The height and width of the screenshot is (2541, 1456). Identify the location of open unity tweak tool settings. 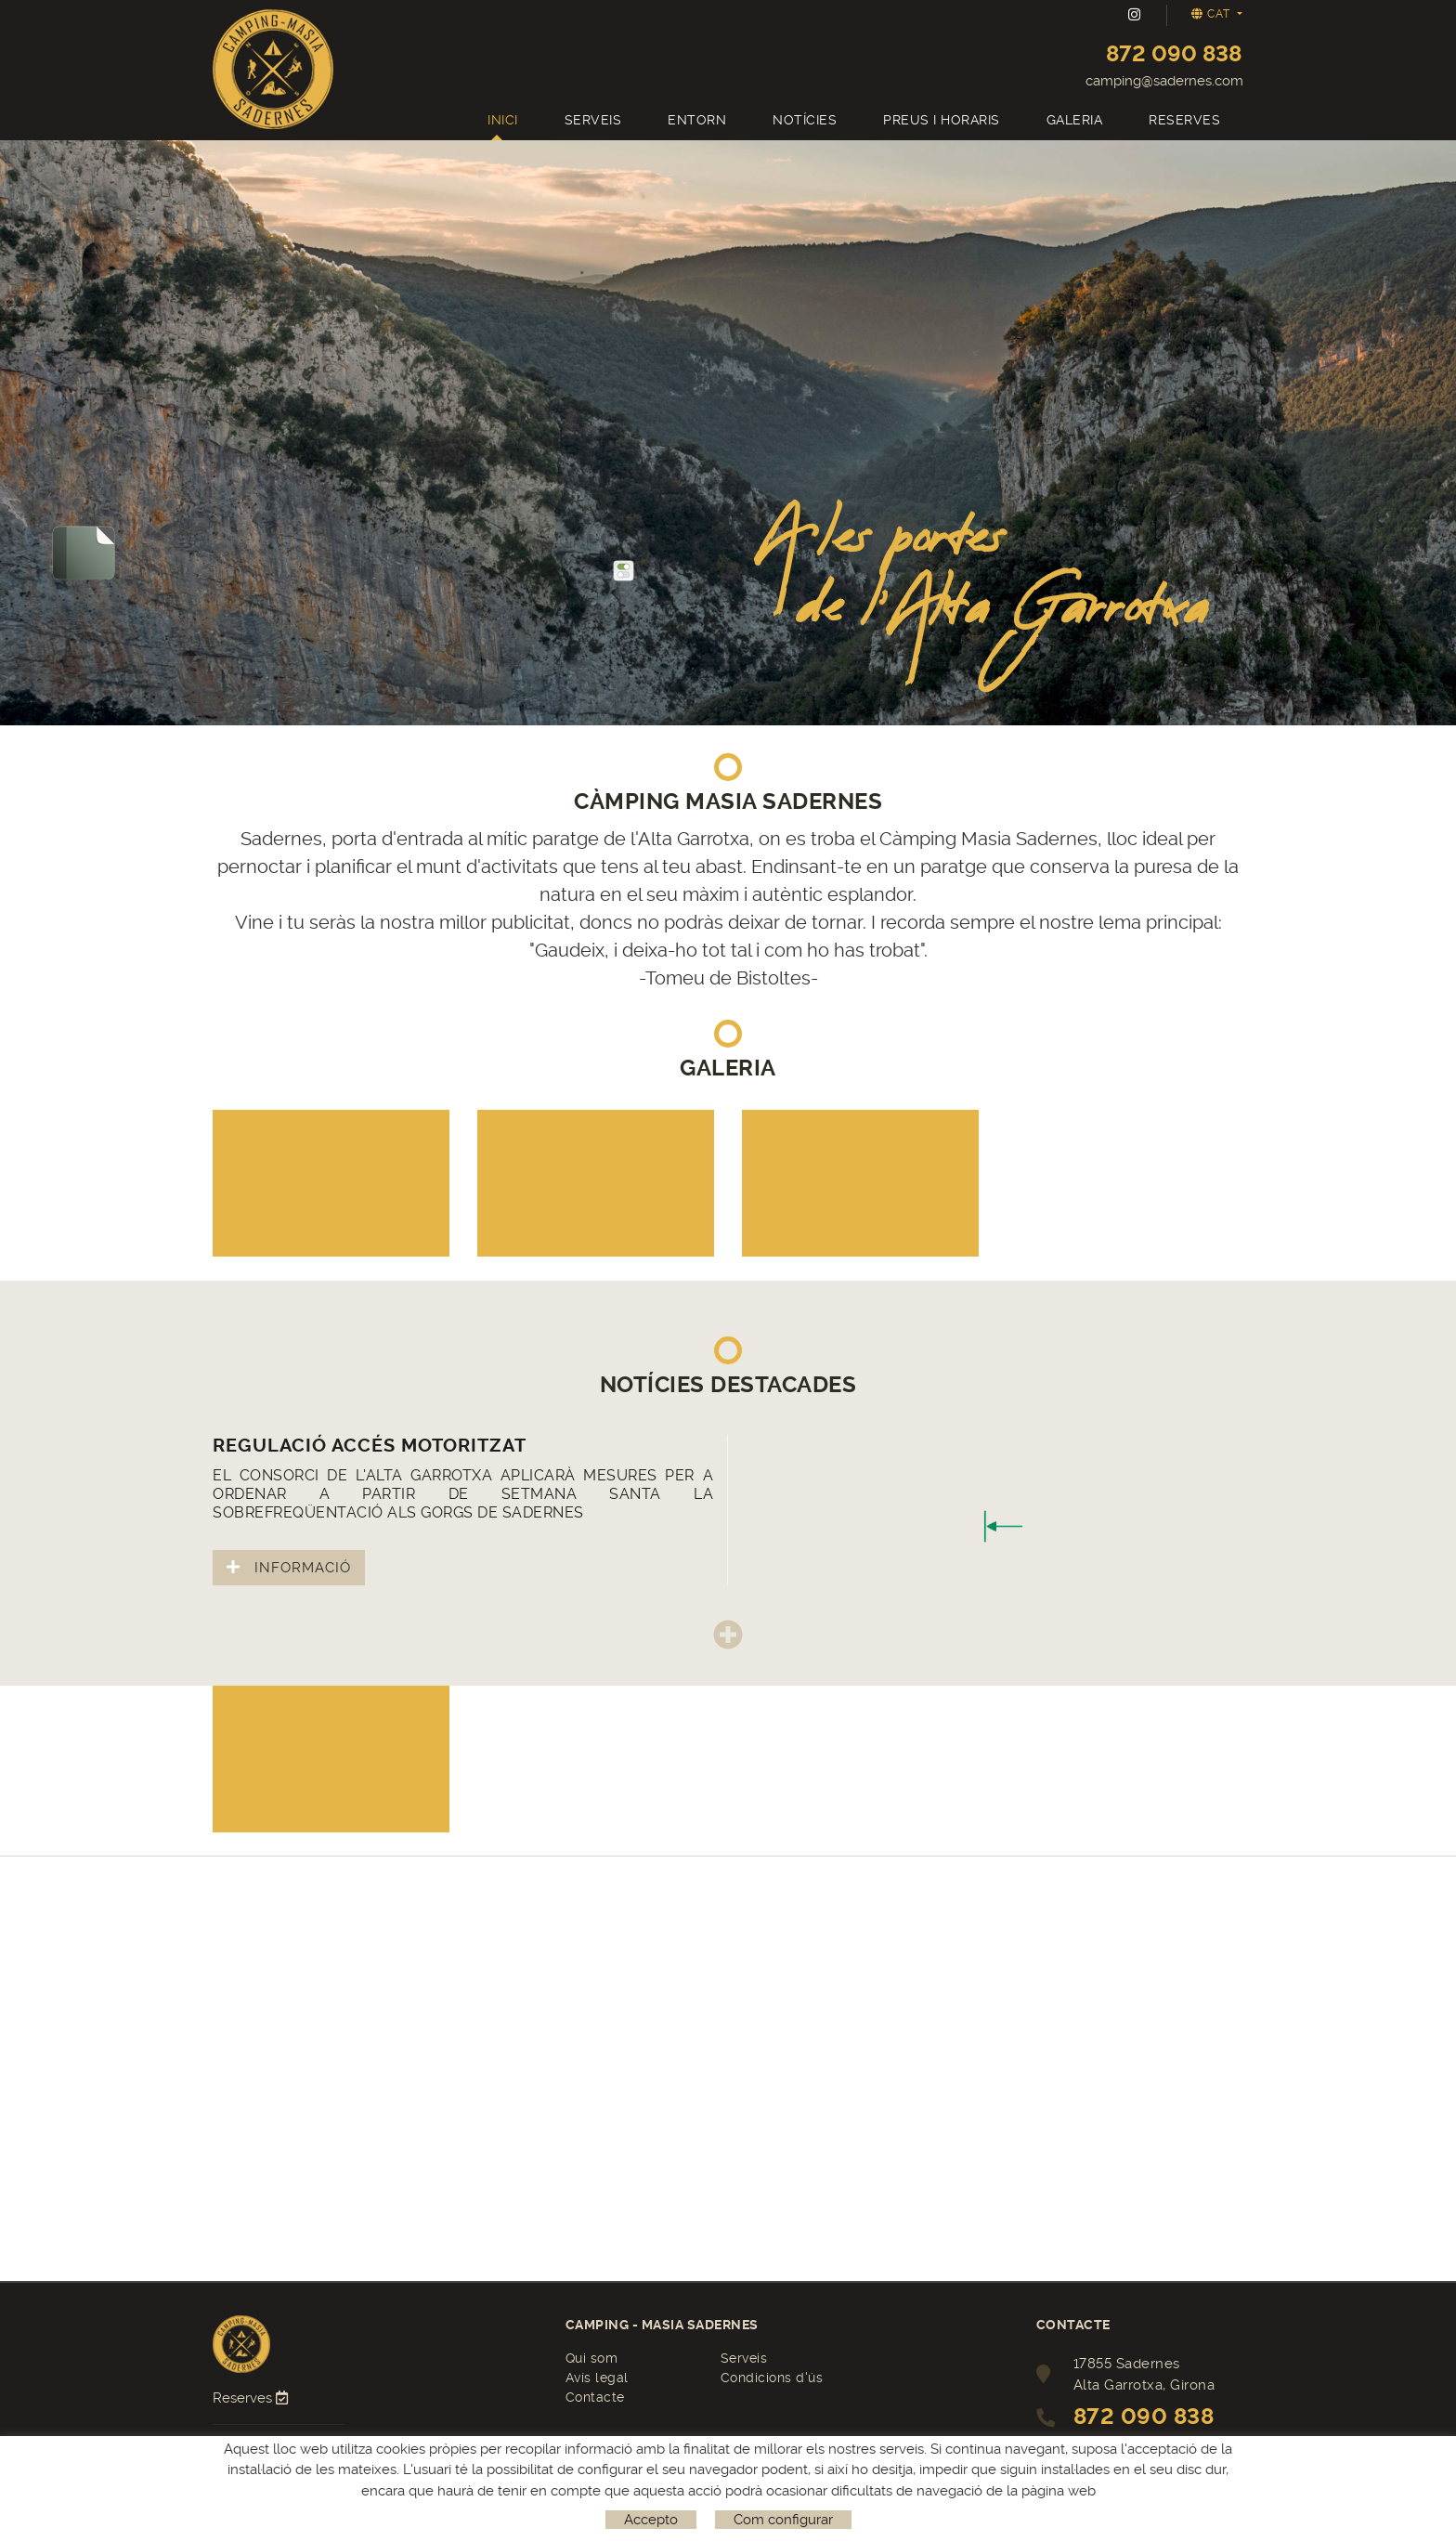
(623, 570).